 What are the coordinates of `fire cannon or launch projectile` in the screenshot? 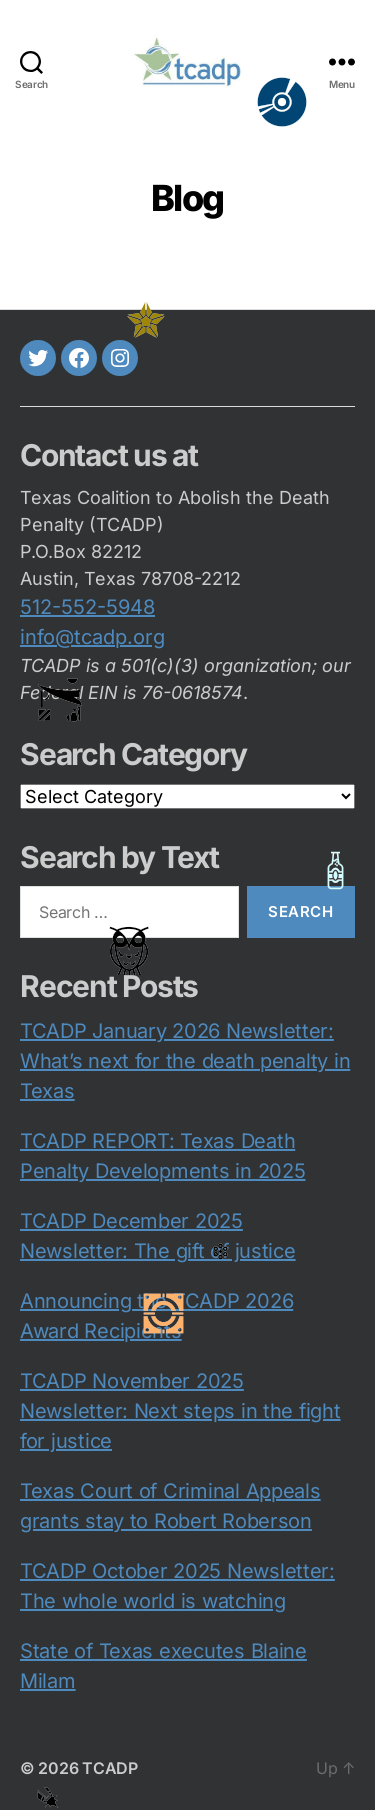 It's located at (48, 1798).